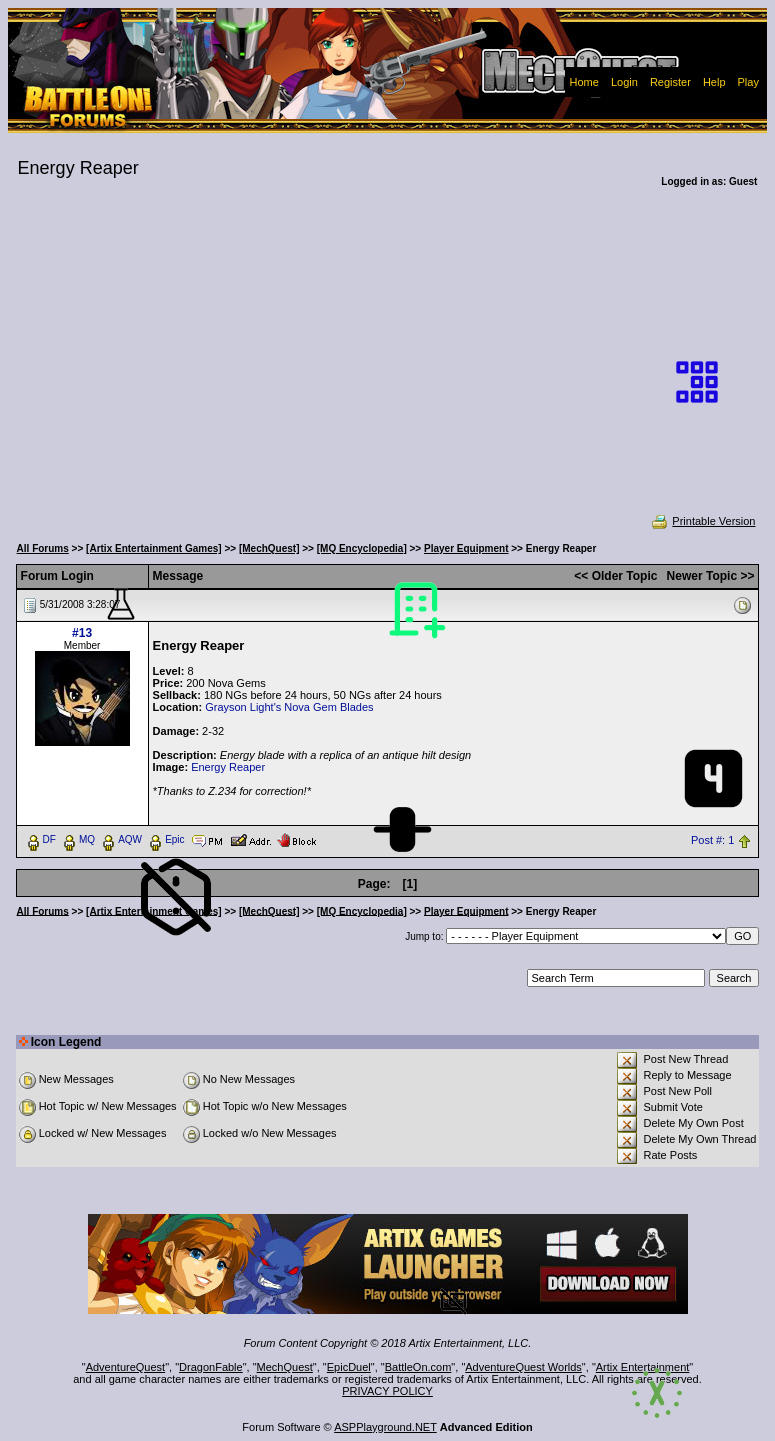  Describe the element at coordinates (416, 609) in the screenshot. I see `add a new building or property` at that location.